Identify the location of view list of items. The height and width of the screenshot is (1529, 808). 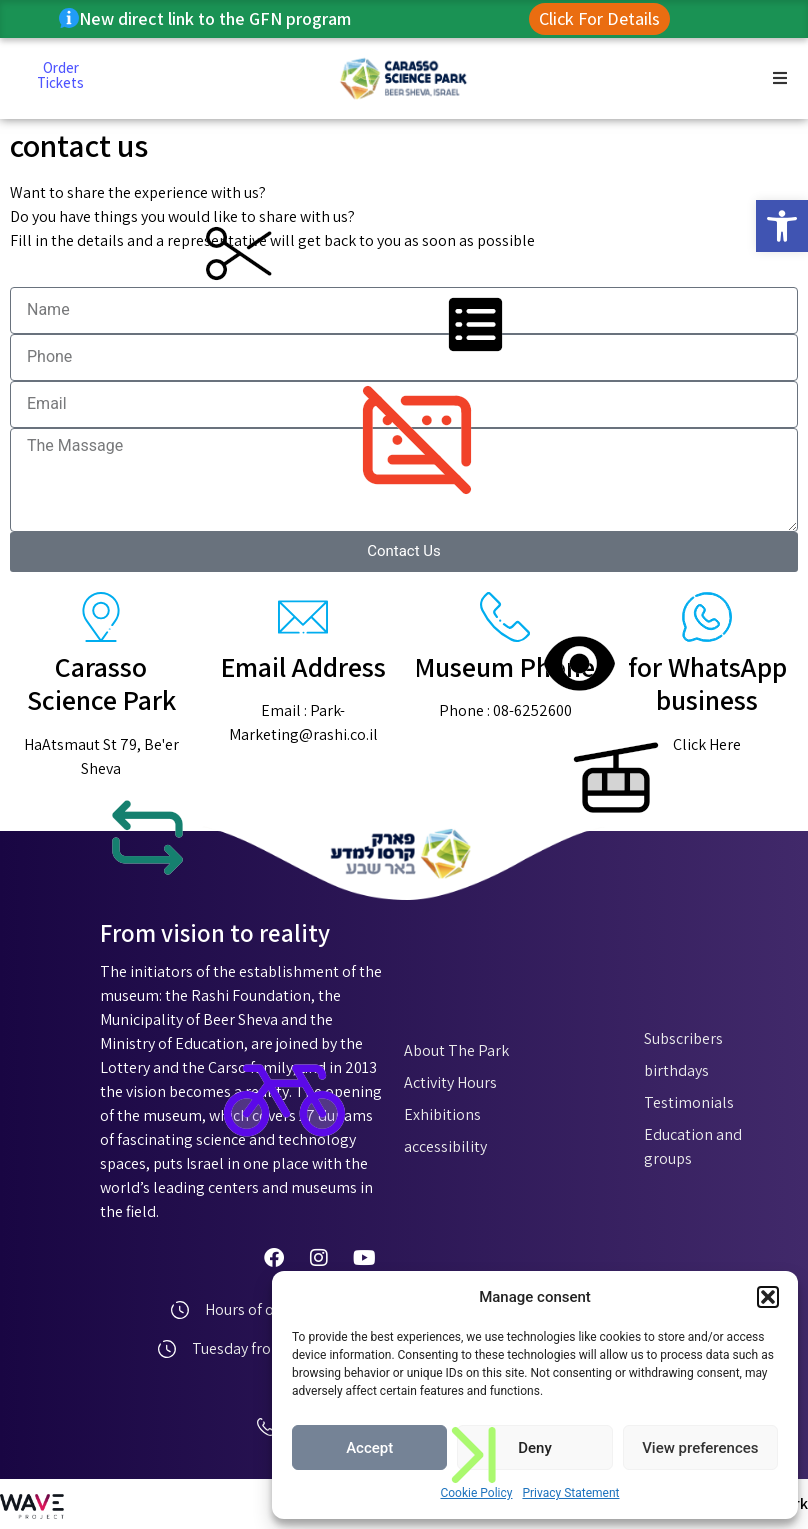
(475, 324).